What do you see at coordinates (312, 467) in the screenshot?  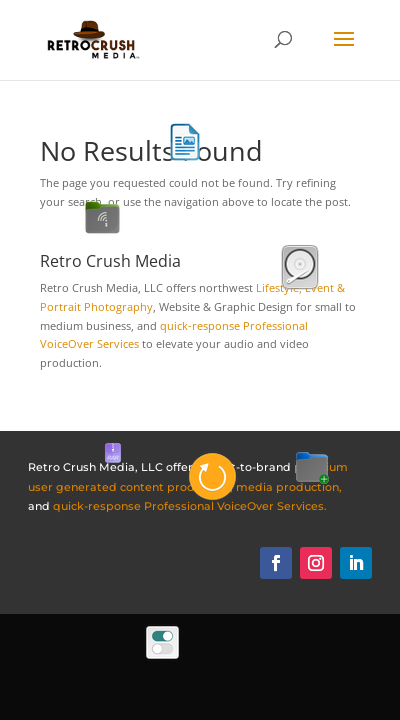 I see `create a new folder` at bounding box center [312, 467].